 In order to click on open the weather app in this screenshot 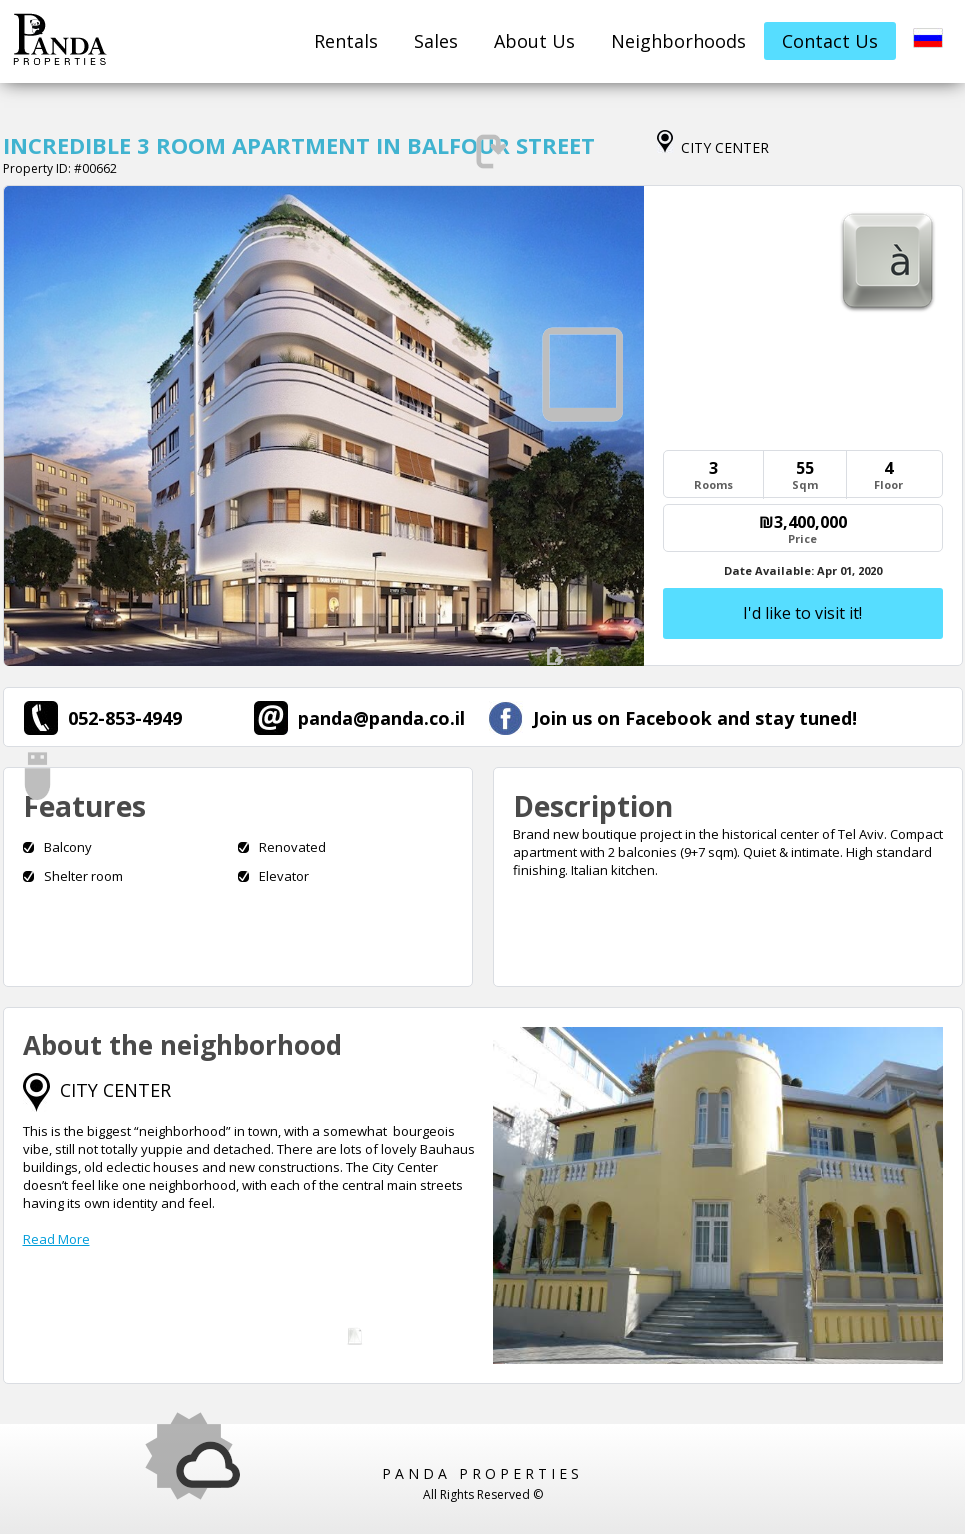, I will do `click(189, 1456)`.